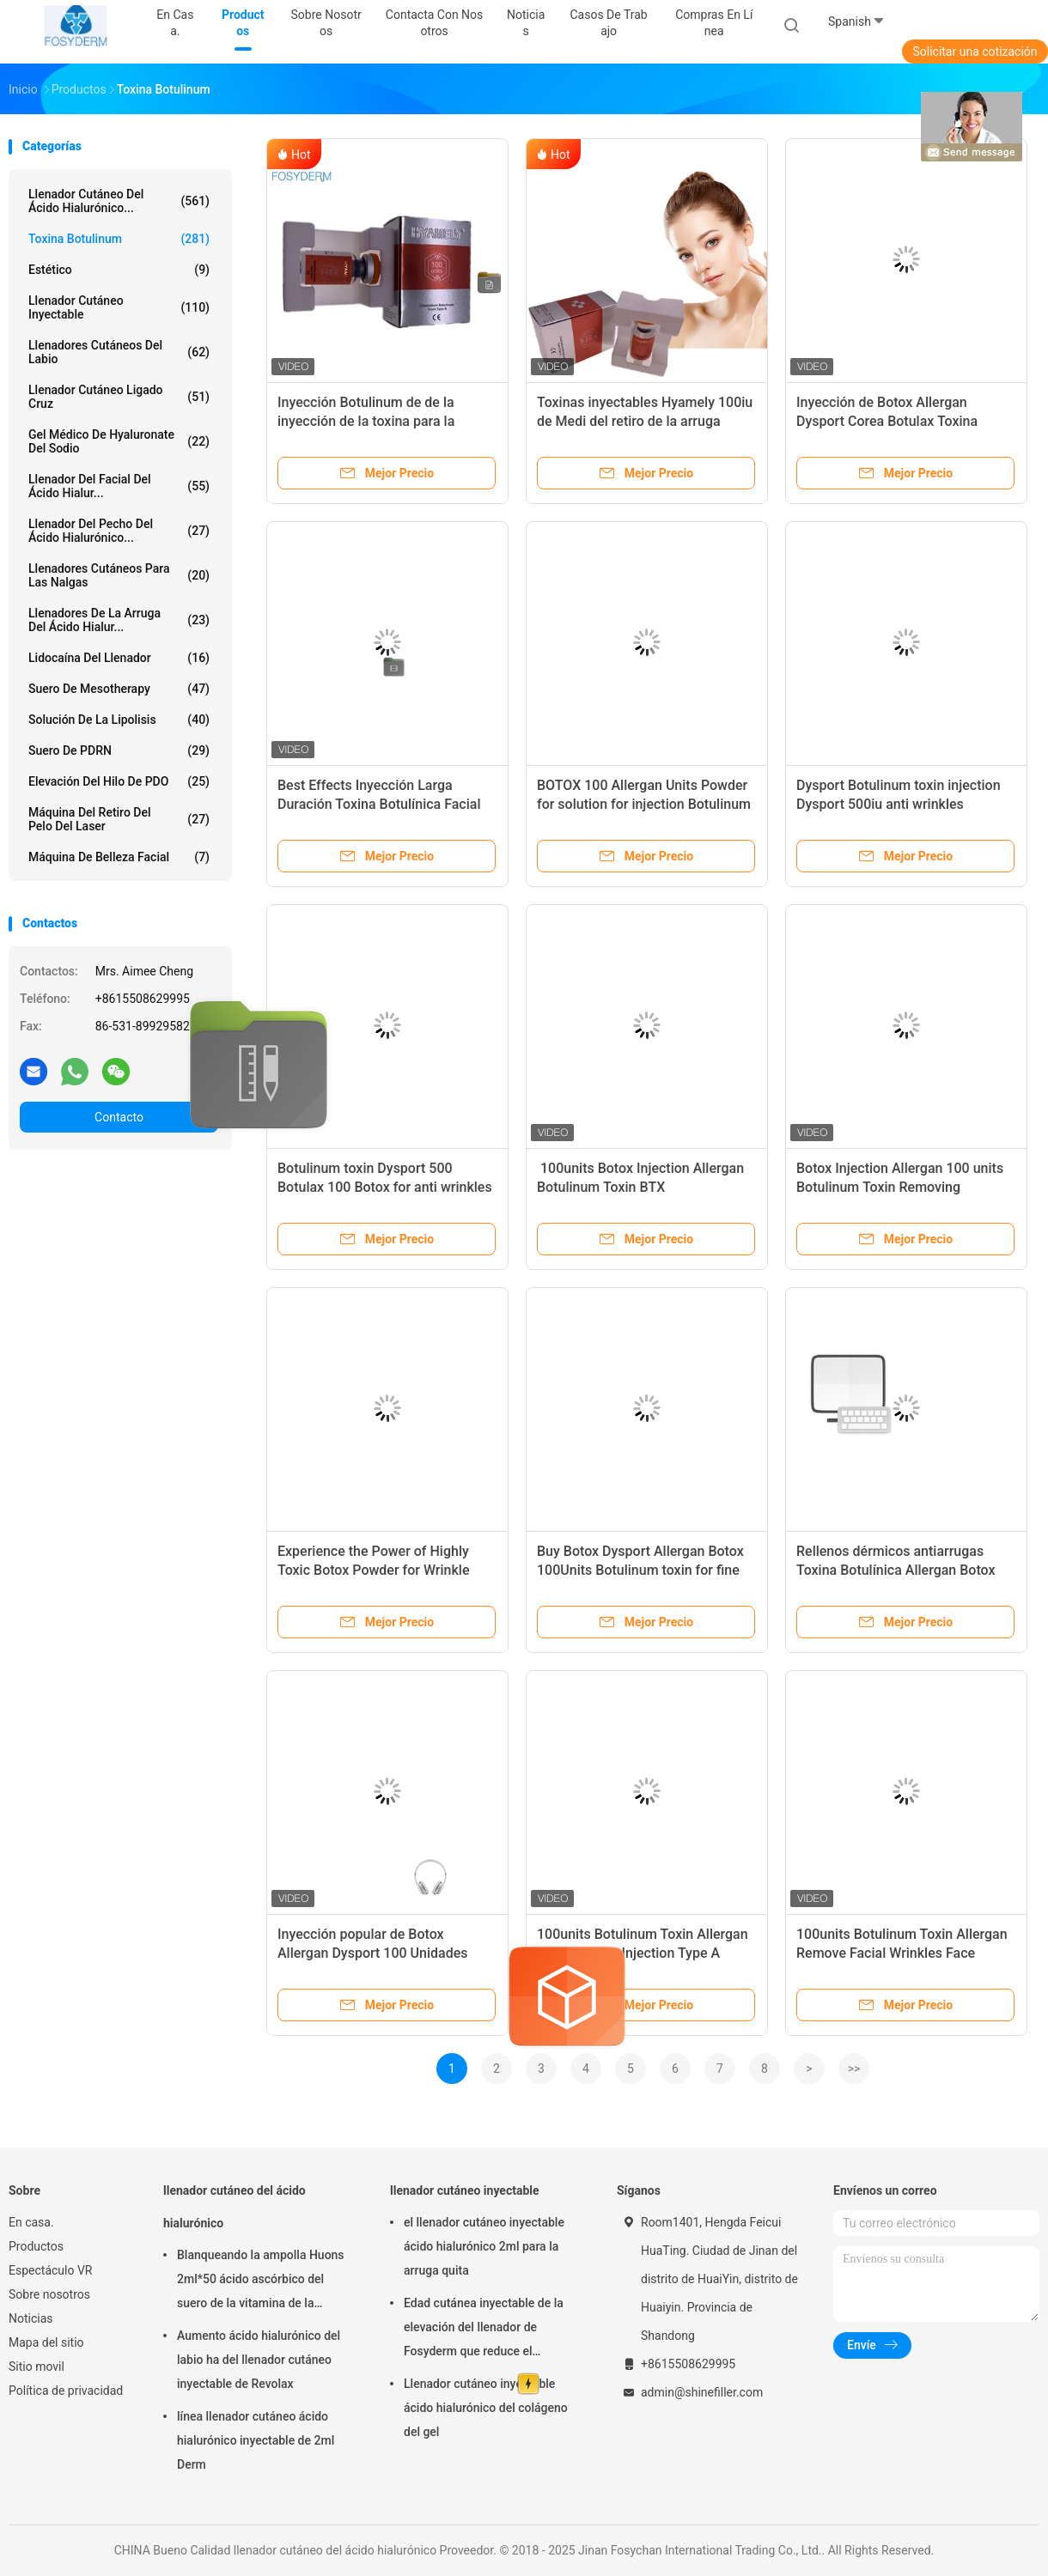 The width and height of the screenshot is (1048, 2576). What do you see at coordinates (850, 1393) in the screenshot?
I see `access computer or desktop settings` at bounding box center [850, 1393].